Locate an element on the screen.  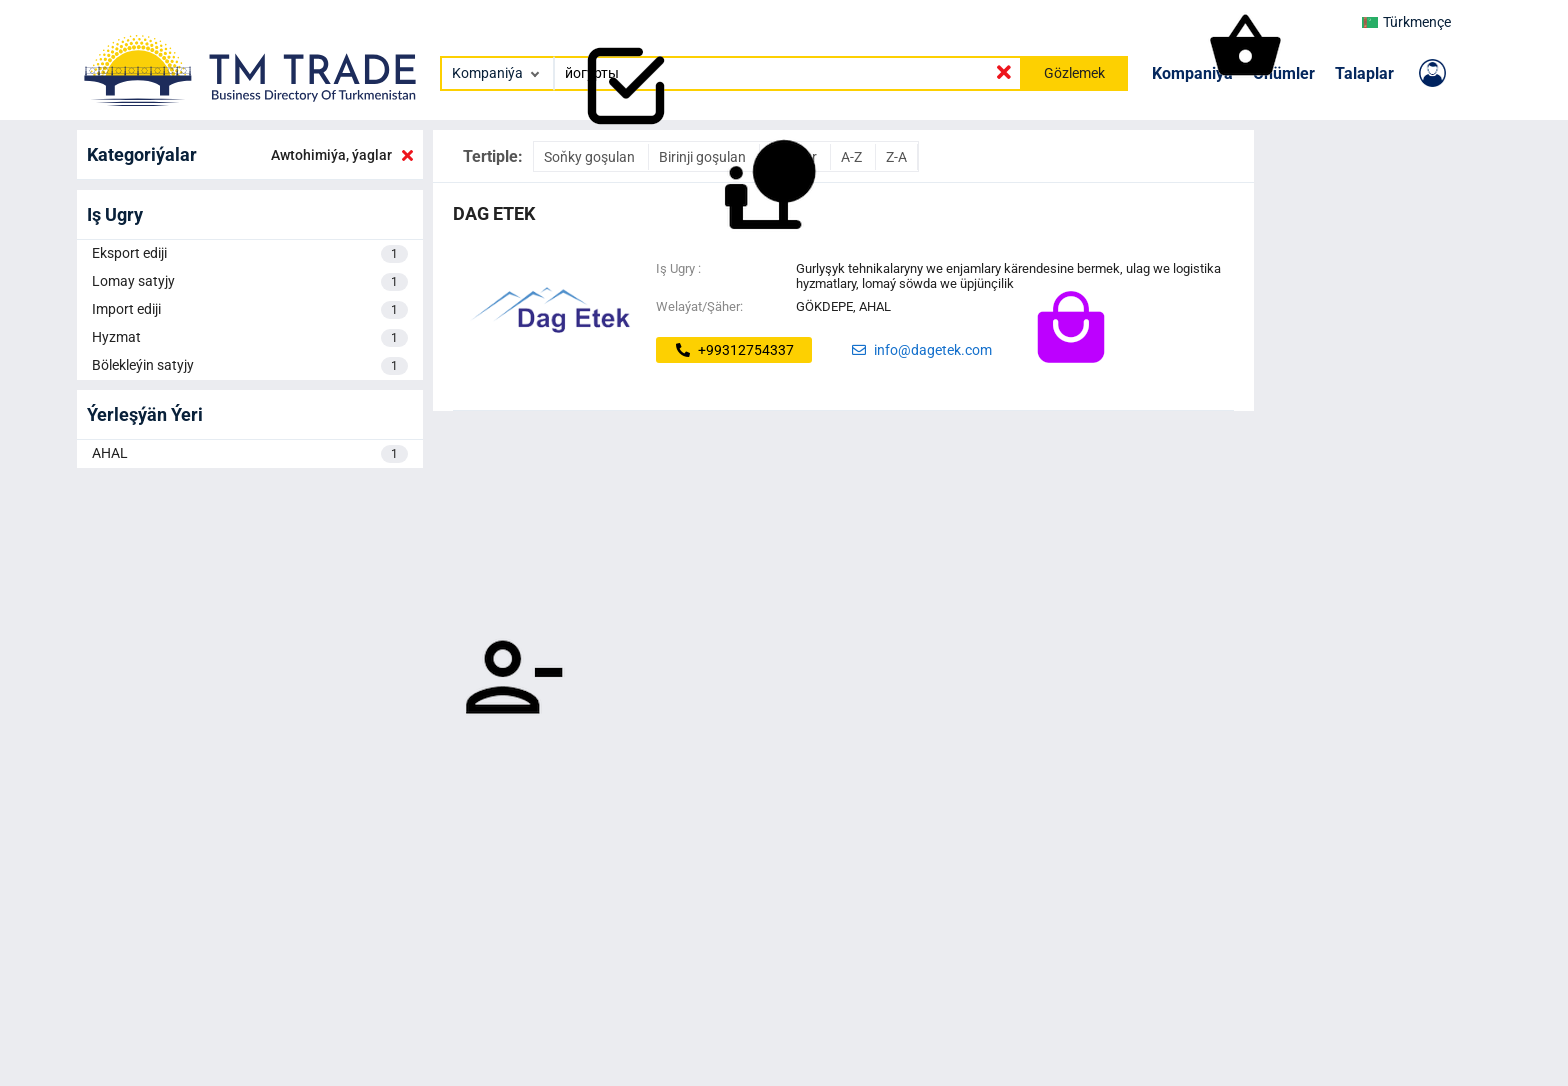
a selected or completed item is located at coordinates (626, 86).